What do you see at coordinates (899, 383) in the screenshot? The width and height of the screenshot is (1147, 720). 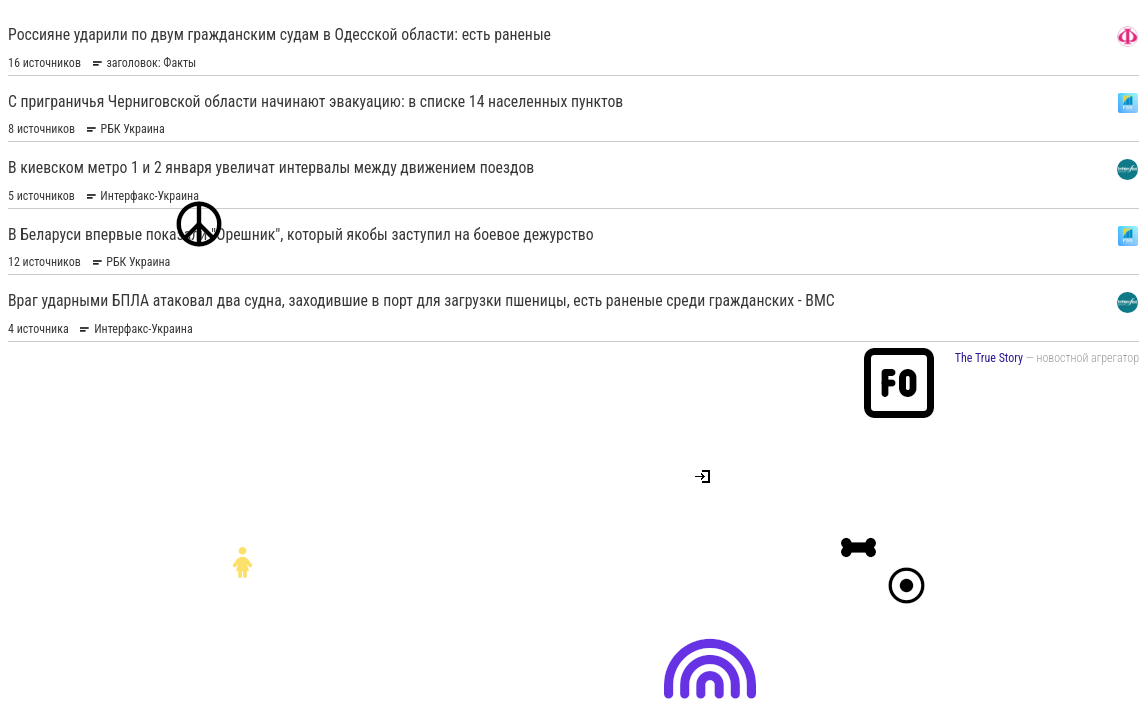 I see `f0 function key or keyboard shortcut` at bounding box center [899, 383].